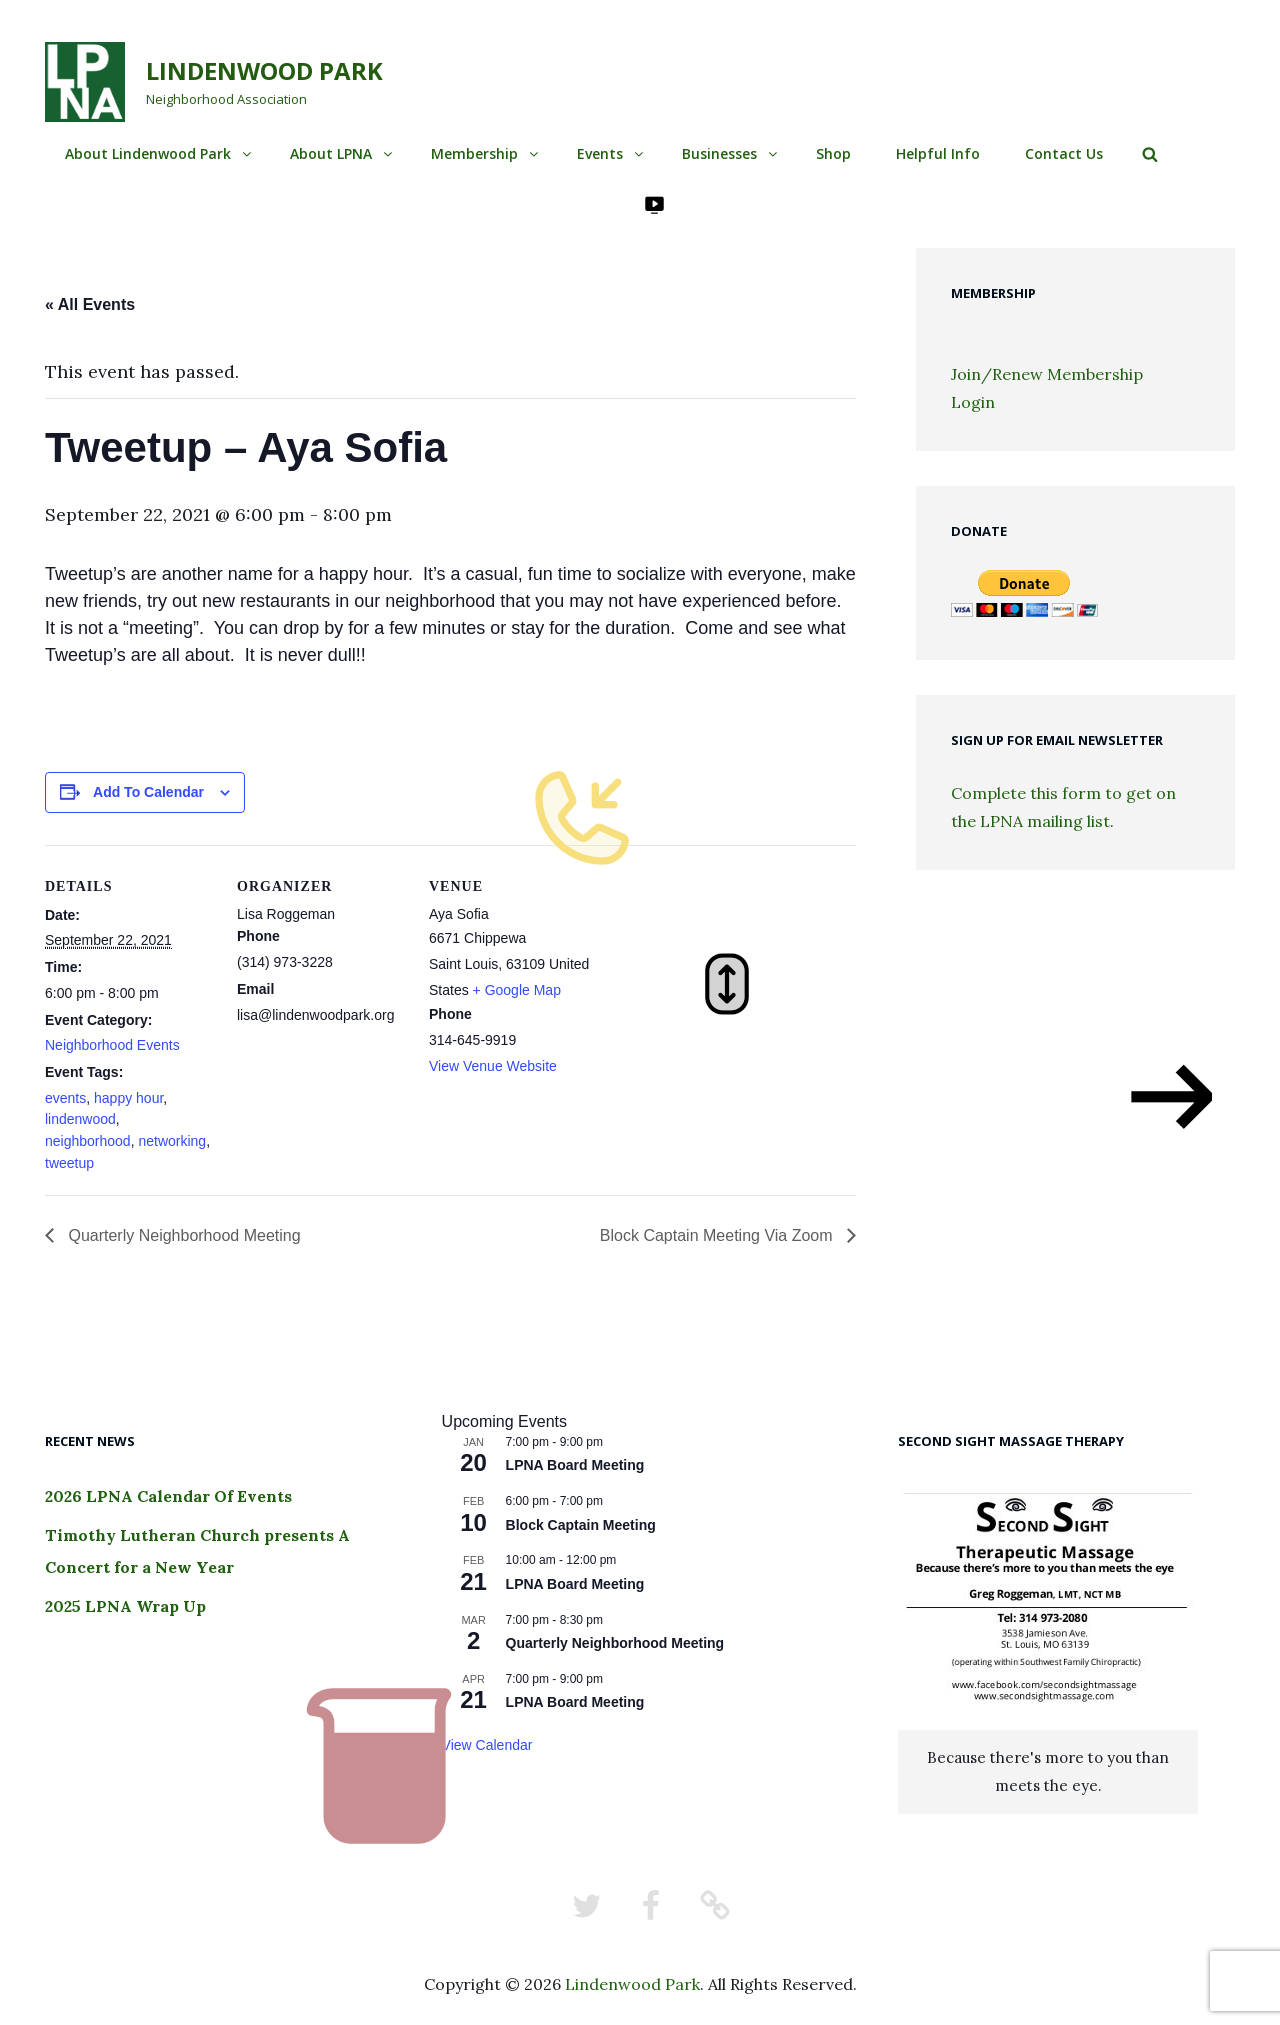 The width and height of the screenshot is (1280, 2025). Describe the element at coordinates (727, 984) in the screenshot. I see `scroll up or down on the page` at that location.